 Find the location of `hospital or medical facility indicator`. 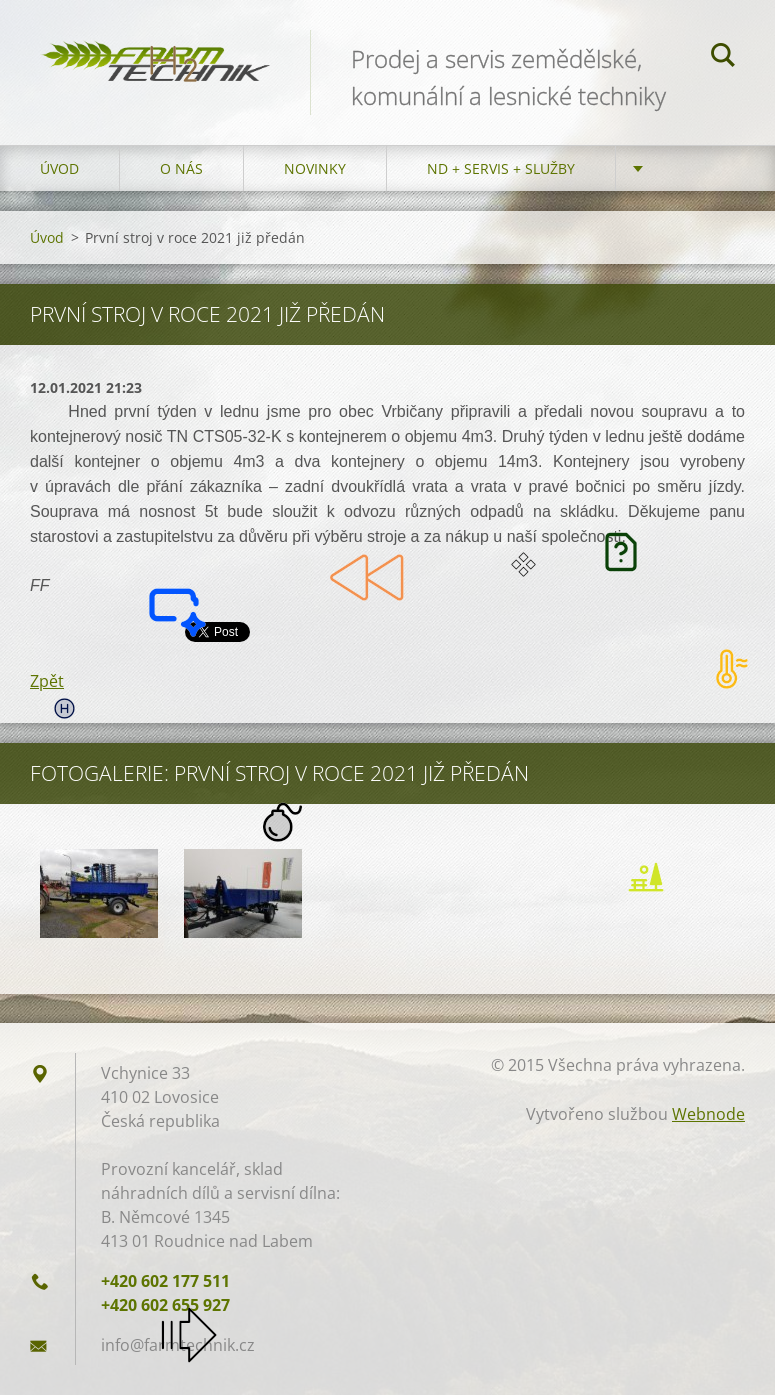

hospital or medical facility indicator is located at coordinates (64, 708).